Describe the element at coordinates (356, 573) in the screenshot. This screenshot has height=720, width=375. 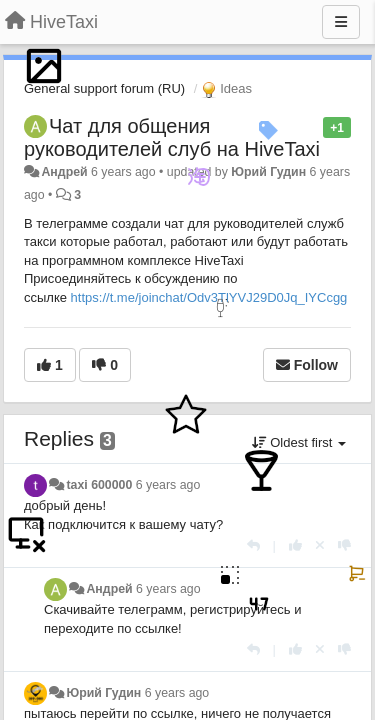
I see `remove an item from your cart` at that location.